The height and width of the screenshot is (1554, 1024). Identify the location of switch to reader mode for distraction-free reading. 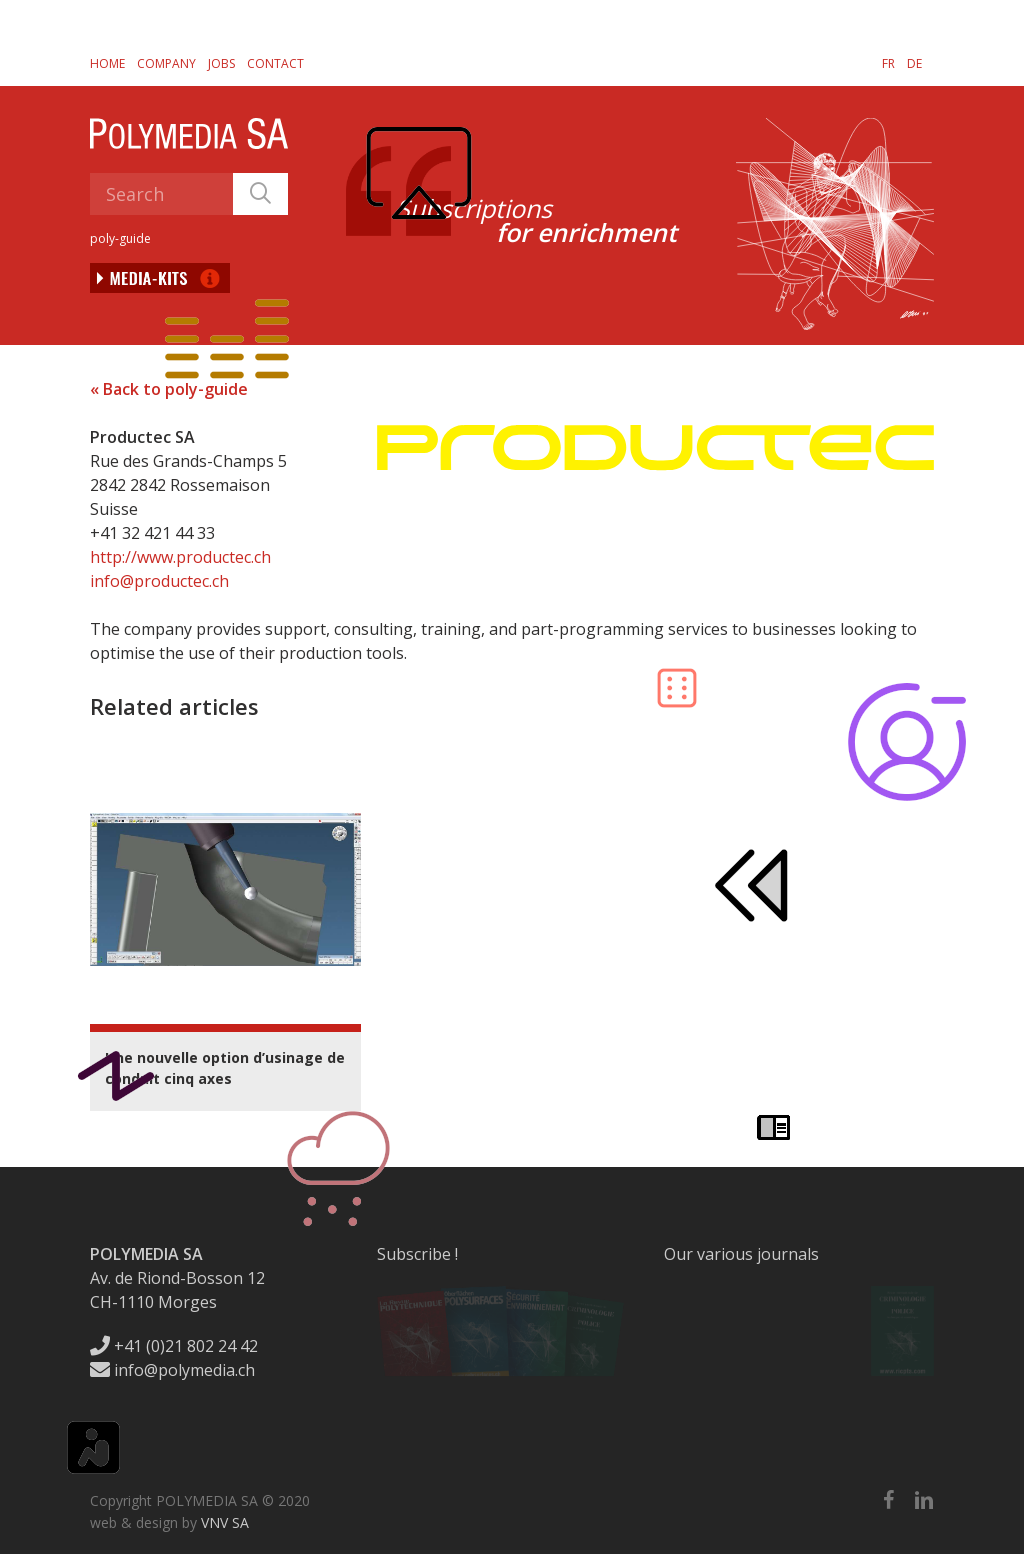
(774, 1127).